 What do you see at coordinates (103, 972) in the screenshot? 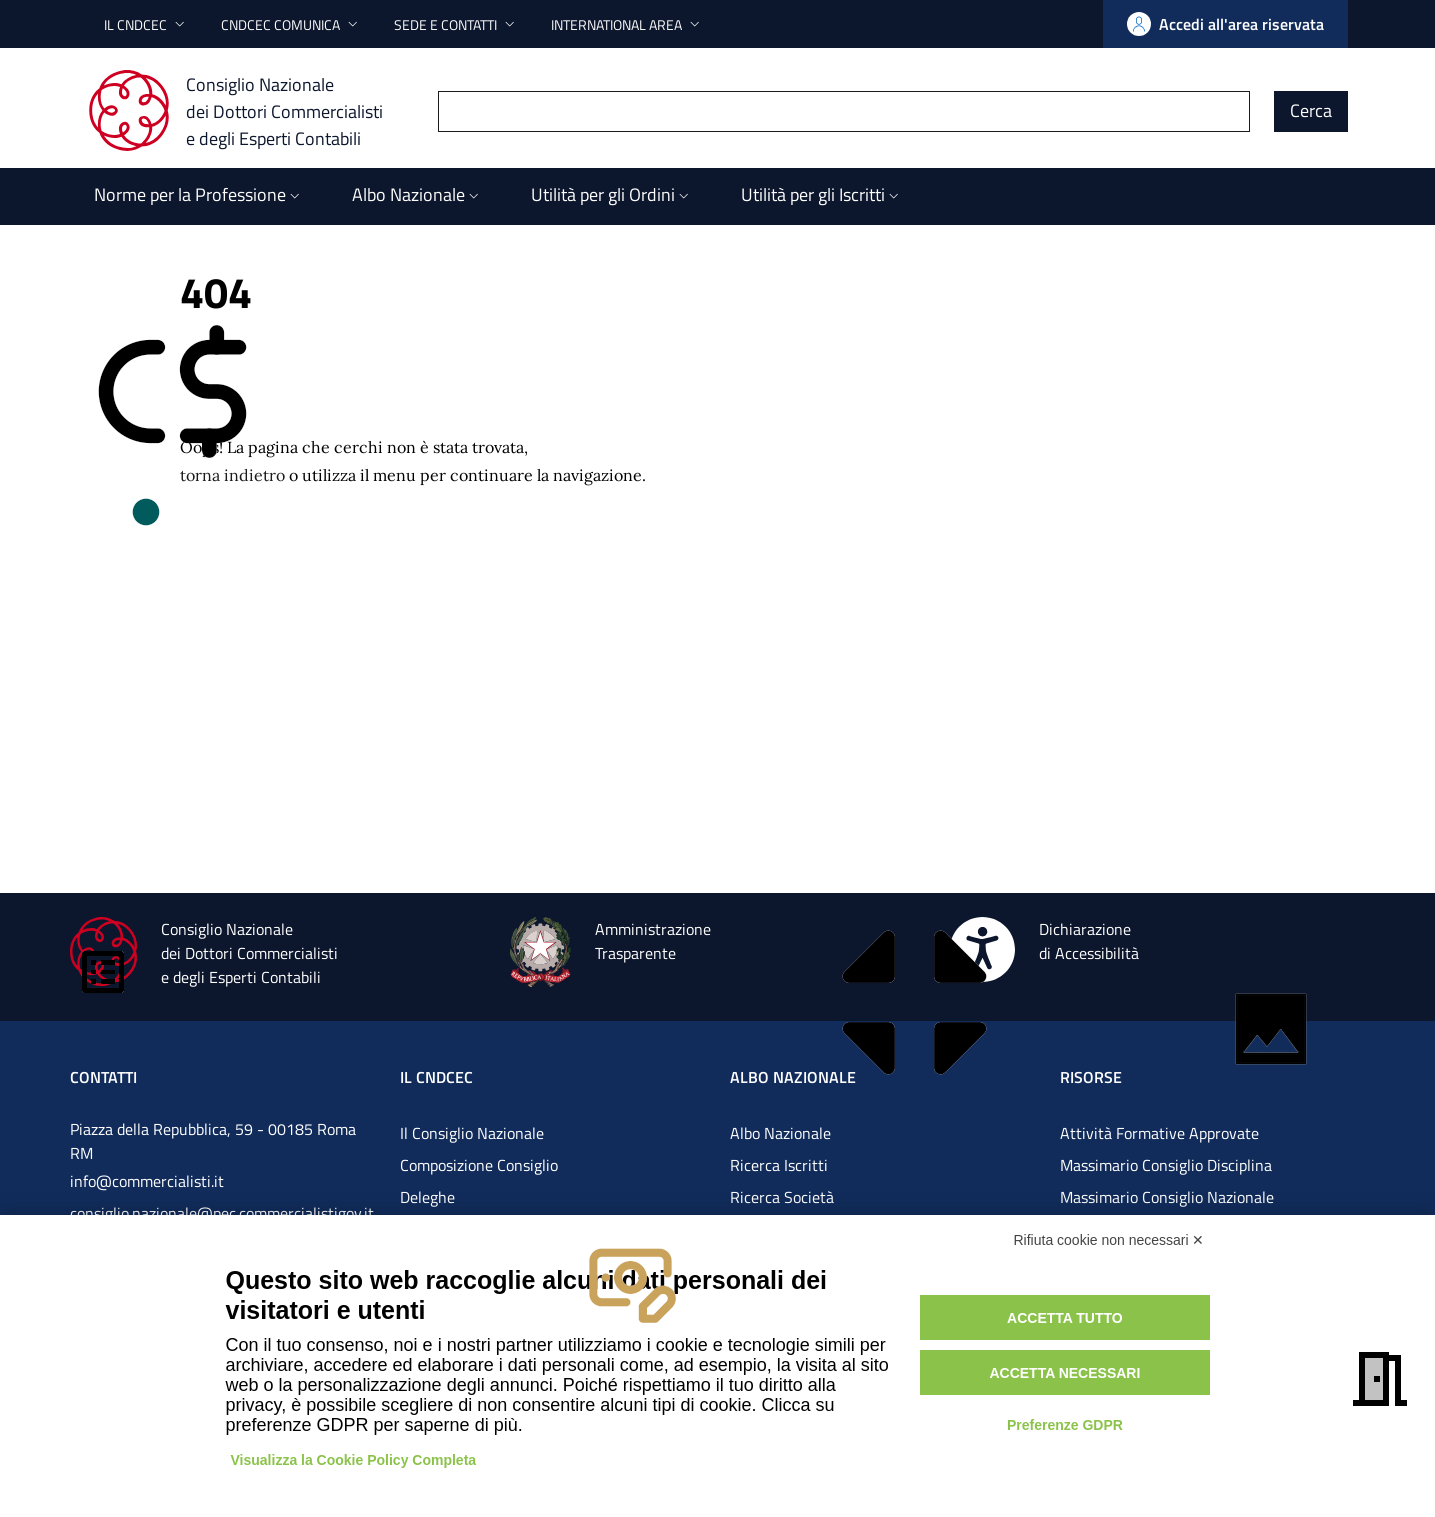
I see `view list details or summary` at bounding box center [103, 972].